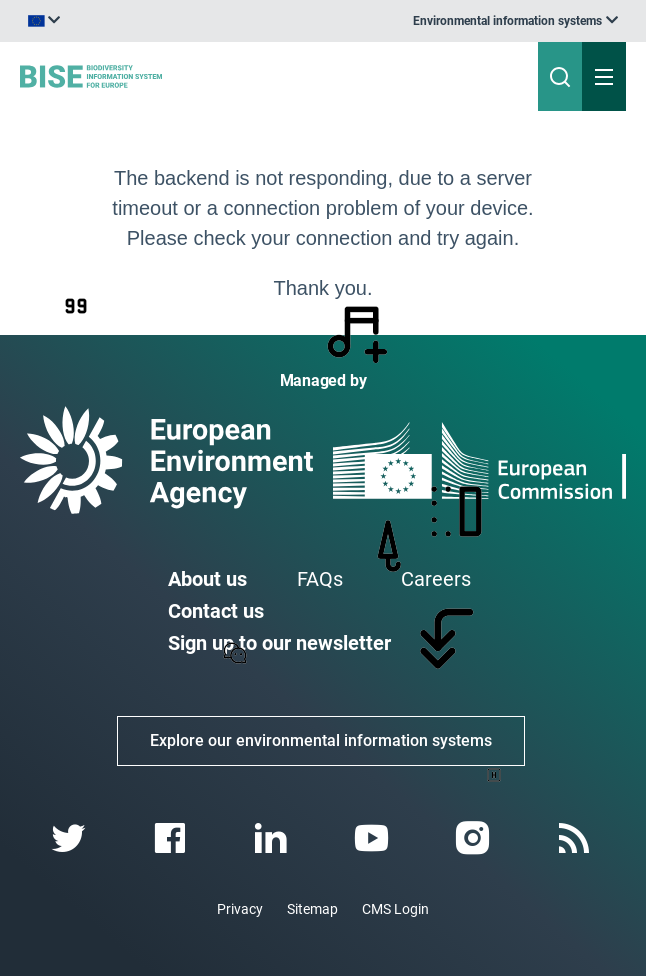 The image size is (646, 976). What do you see at coordinates (235, 653) in the screenshot?
I see `open WeChat messaging app` at bounding box center [235, 653].